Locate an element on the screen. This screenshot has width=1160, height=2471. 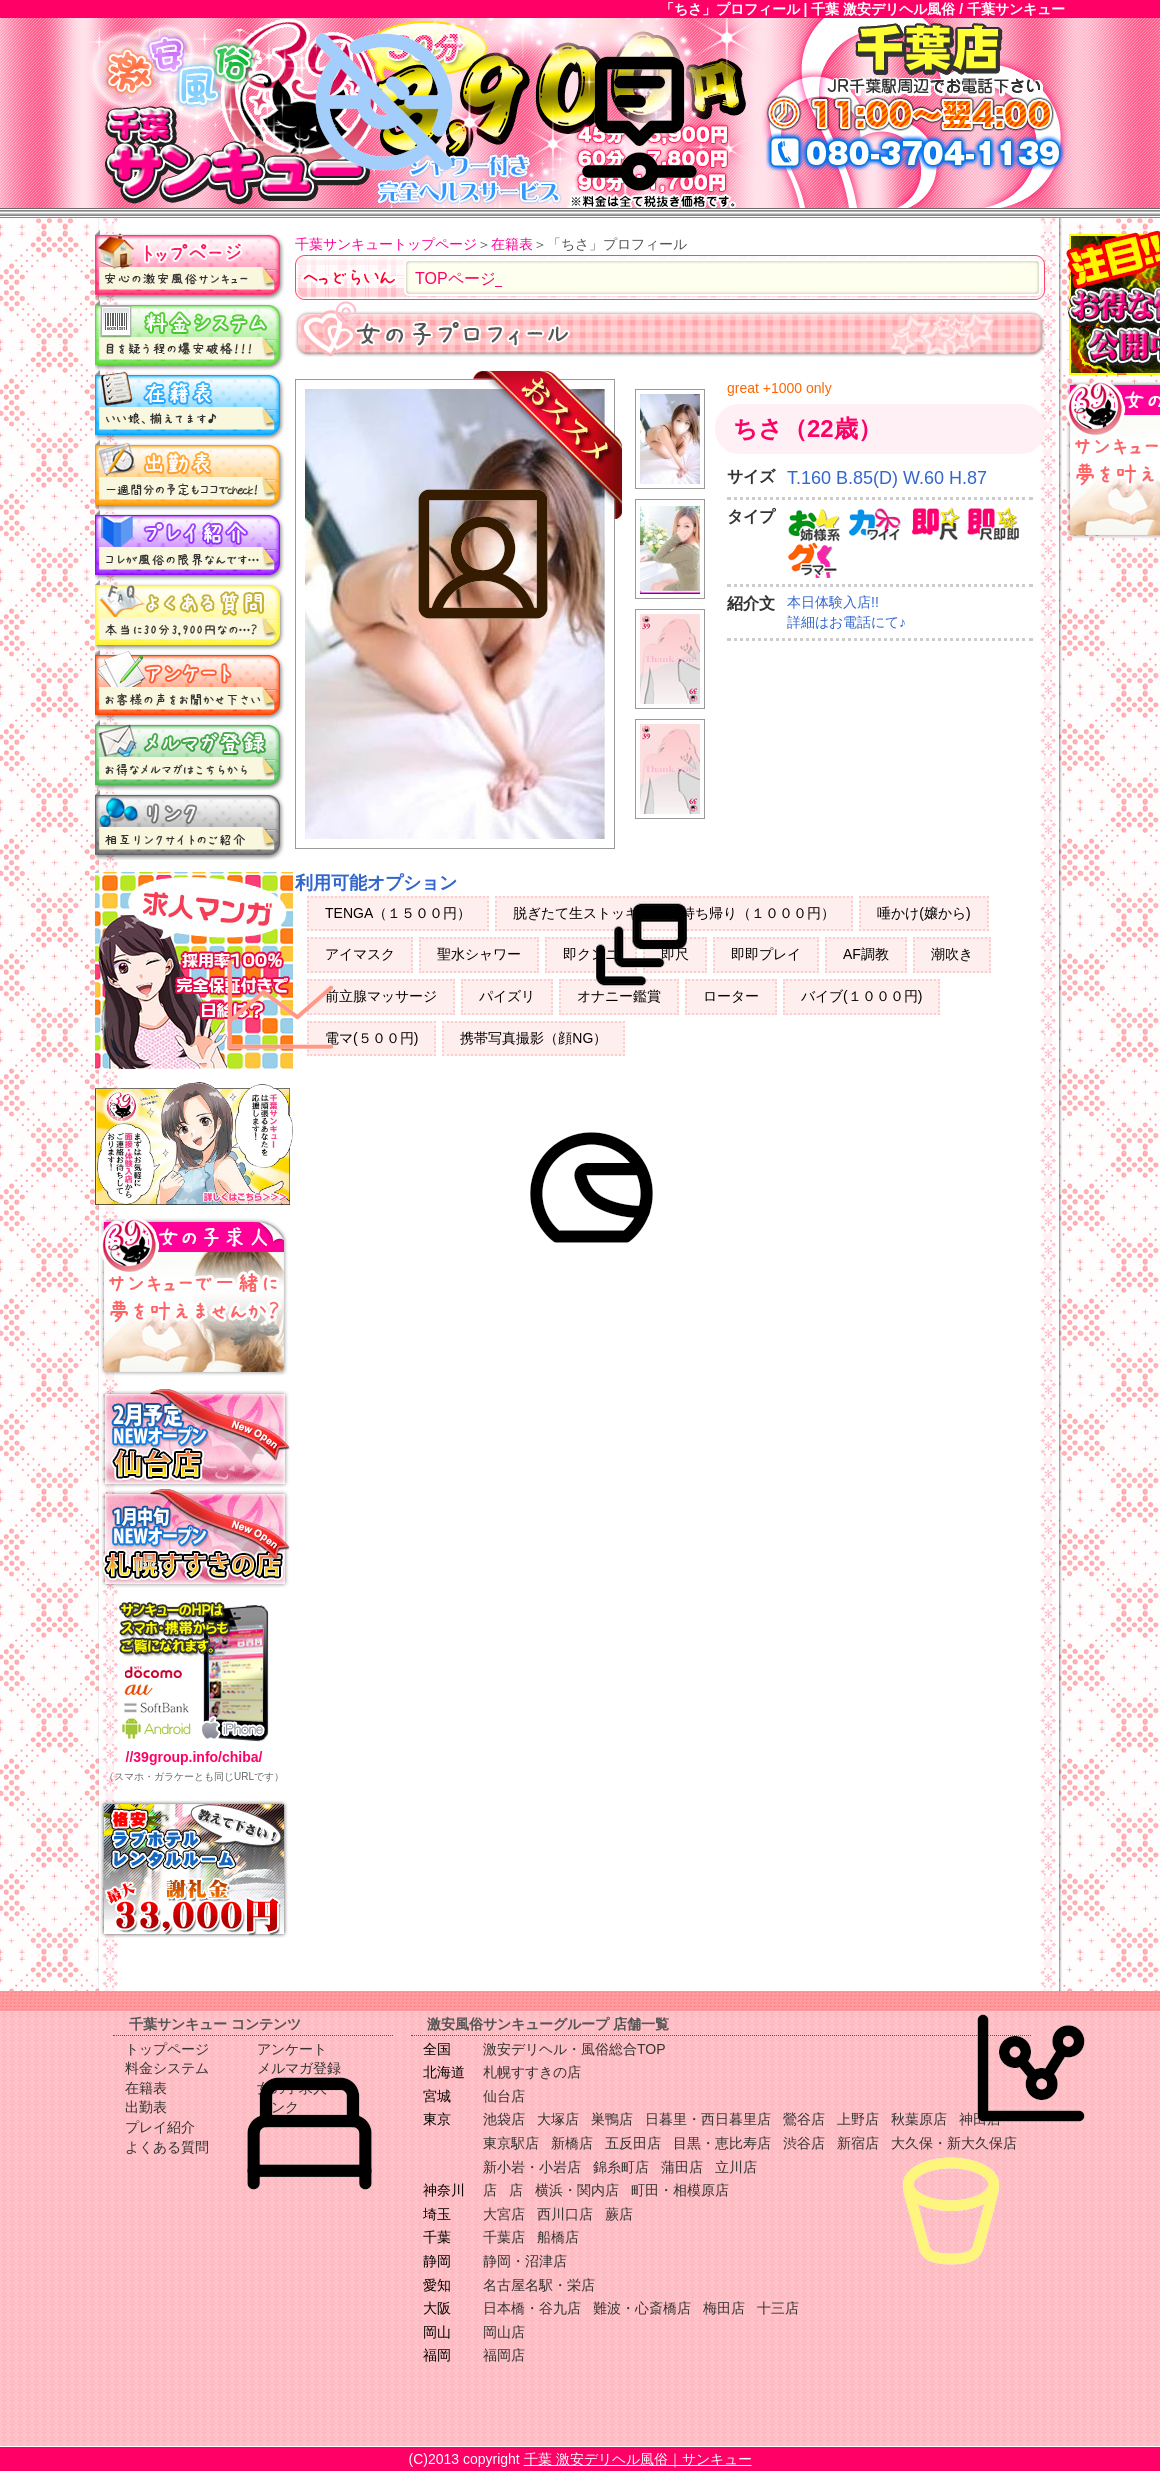
view scatter plot or data visualization is located at coordinates (1031, 2068).